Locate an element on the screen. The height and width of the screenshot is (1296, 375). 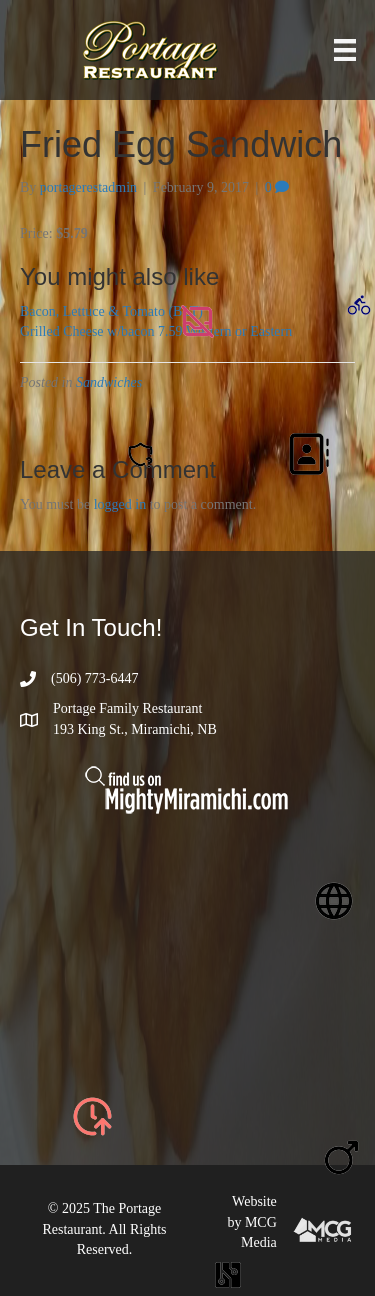
upload or sync time data is located at coordinates (92, 1116).